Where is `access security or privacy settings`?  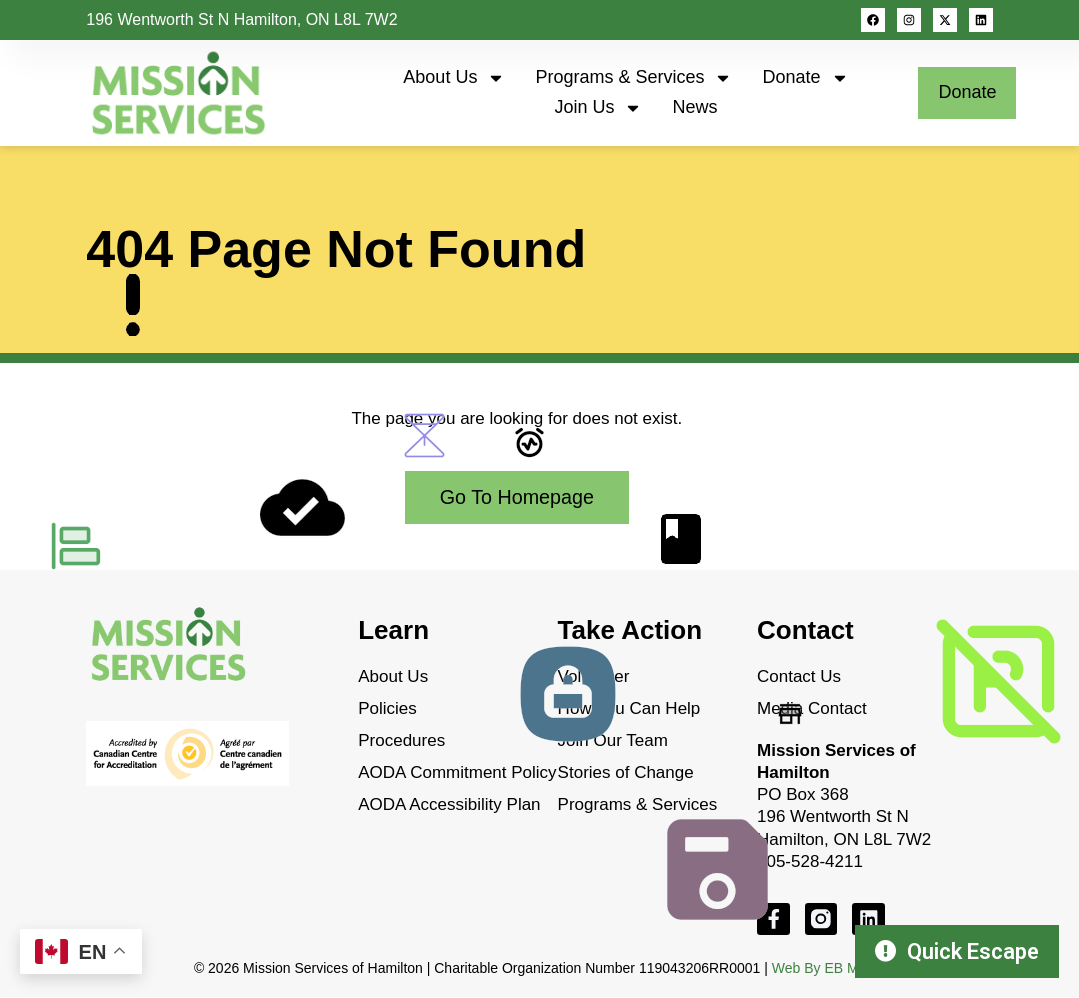 access security or privacy settings is located at coordinates (568, 694).